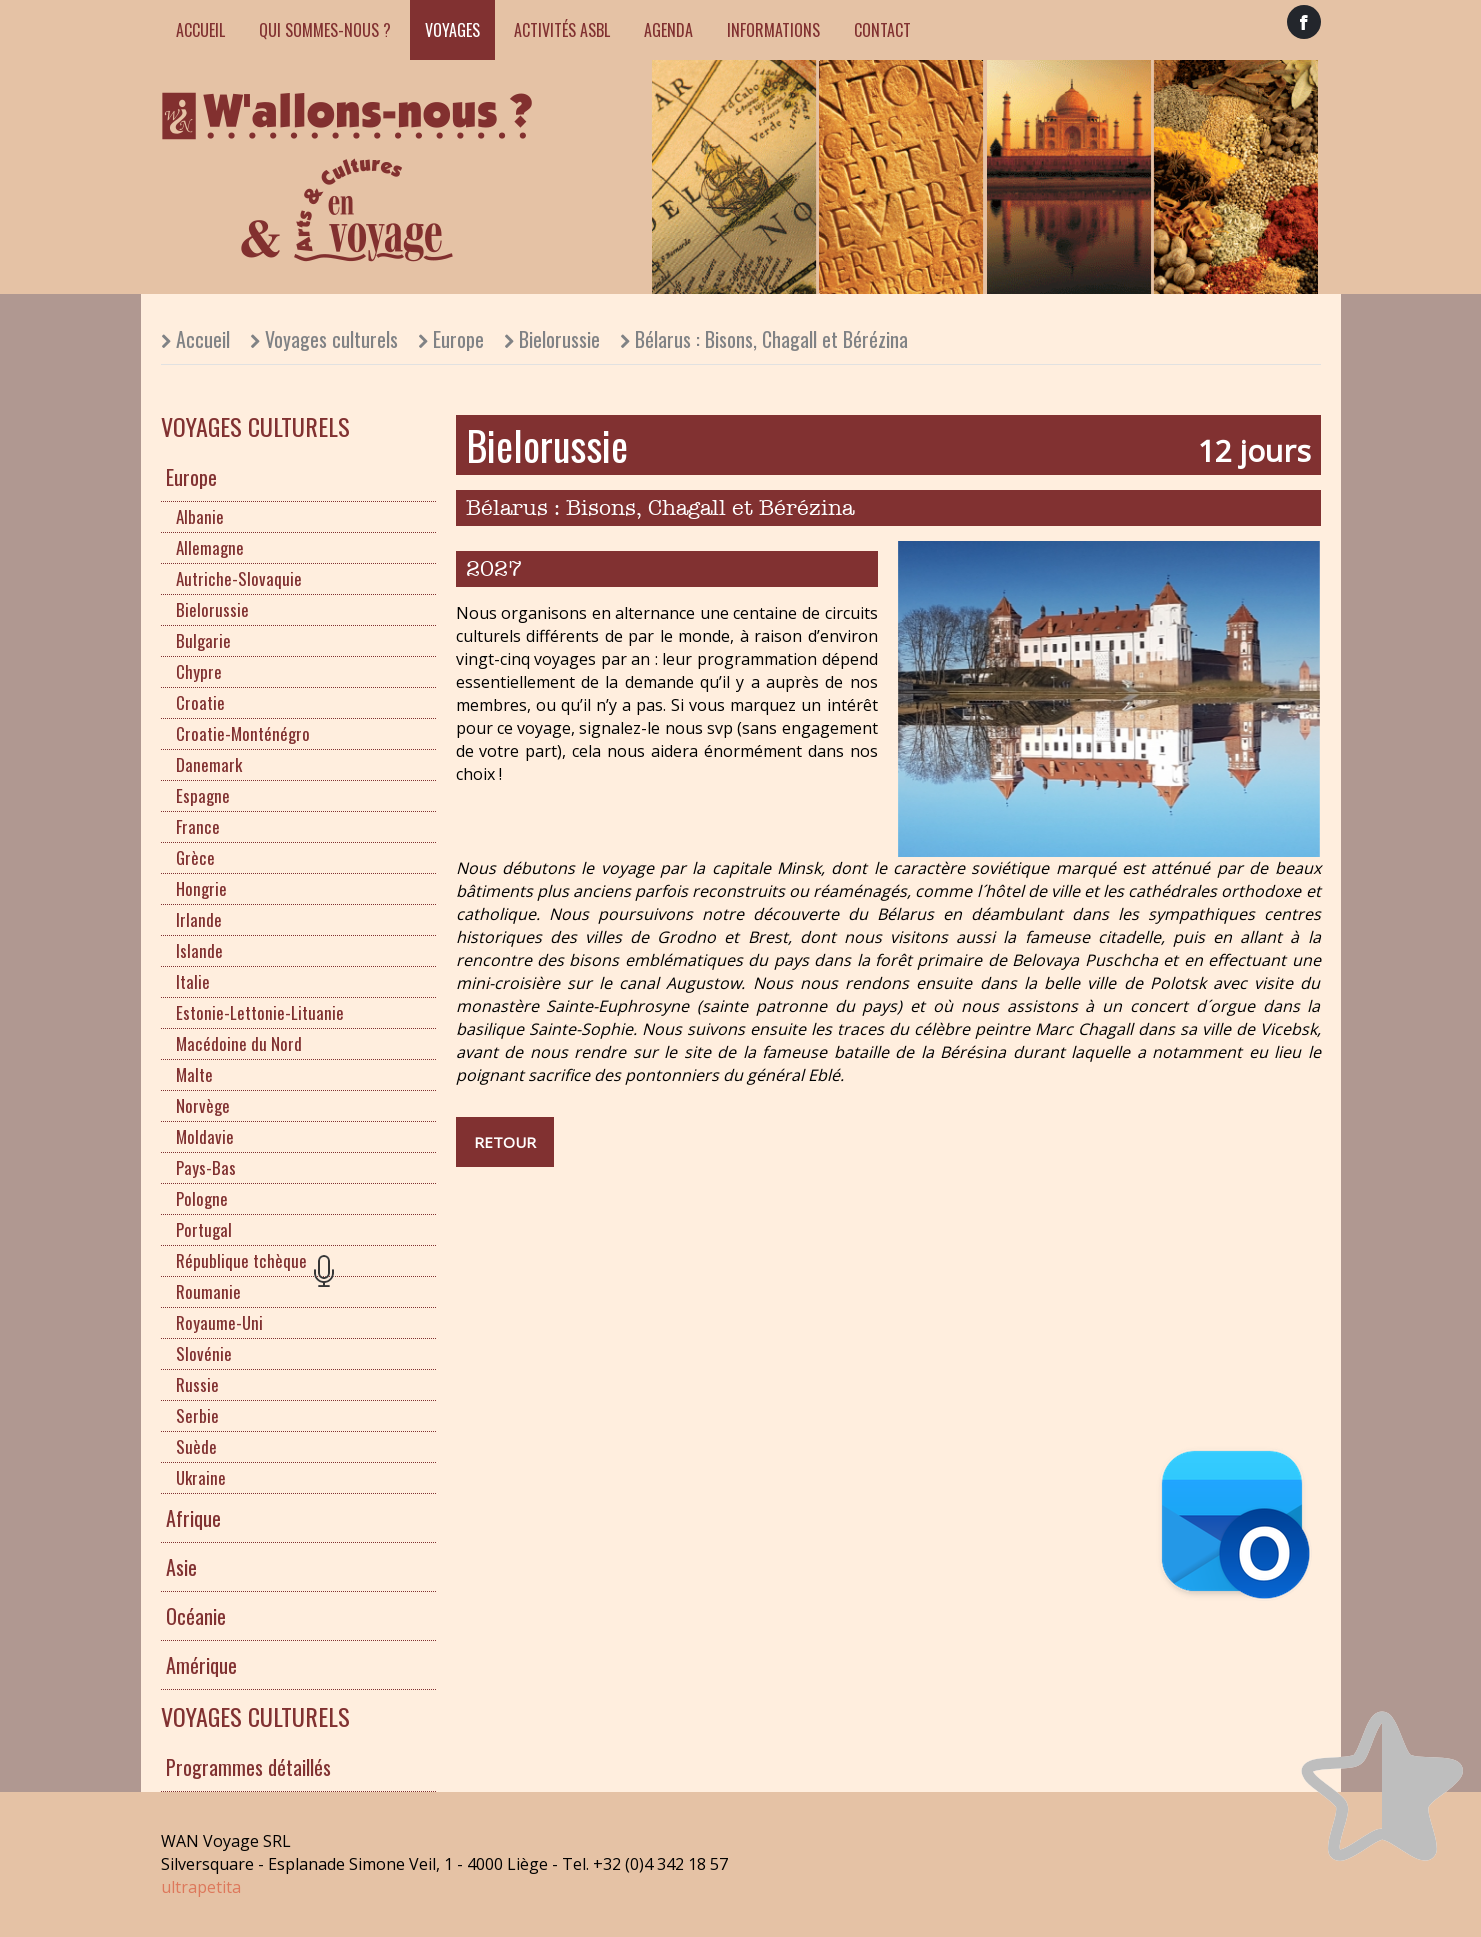 The width and height of the screenshot is (1481, 1937). I want to click on indicates a partial or half rating, so click(1382, 1792).